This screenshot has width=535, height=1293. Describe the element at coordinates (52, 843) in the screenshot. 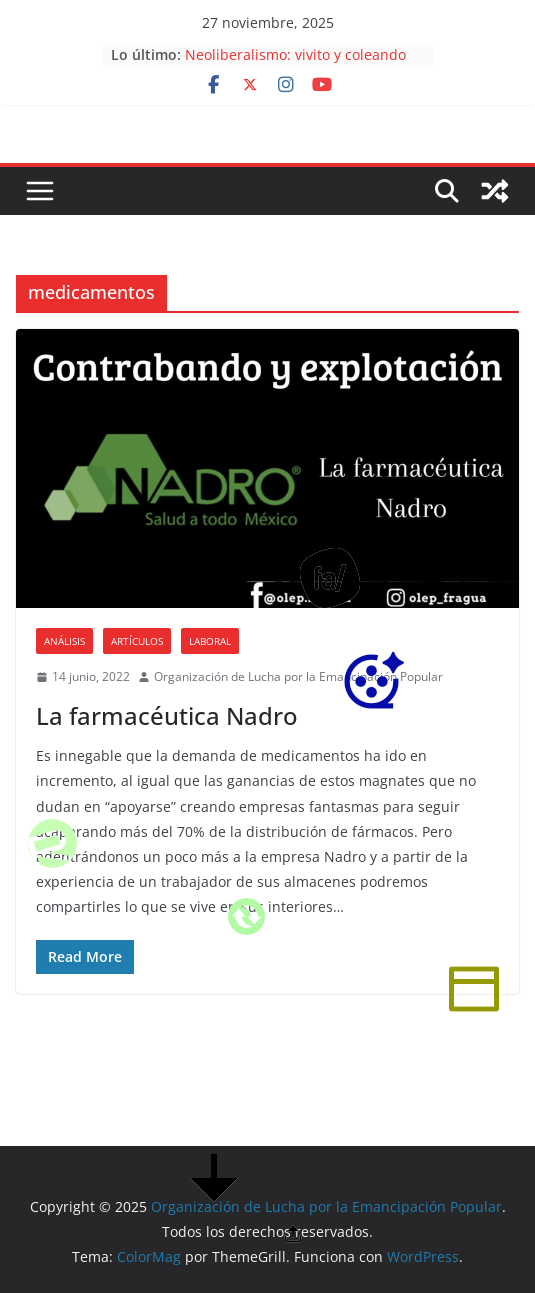

I see `resolving brand logo` at that location.